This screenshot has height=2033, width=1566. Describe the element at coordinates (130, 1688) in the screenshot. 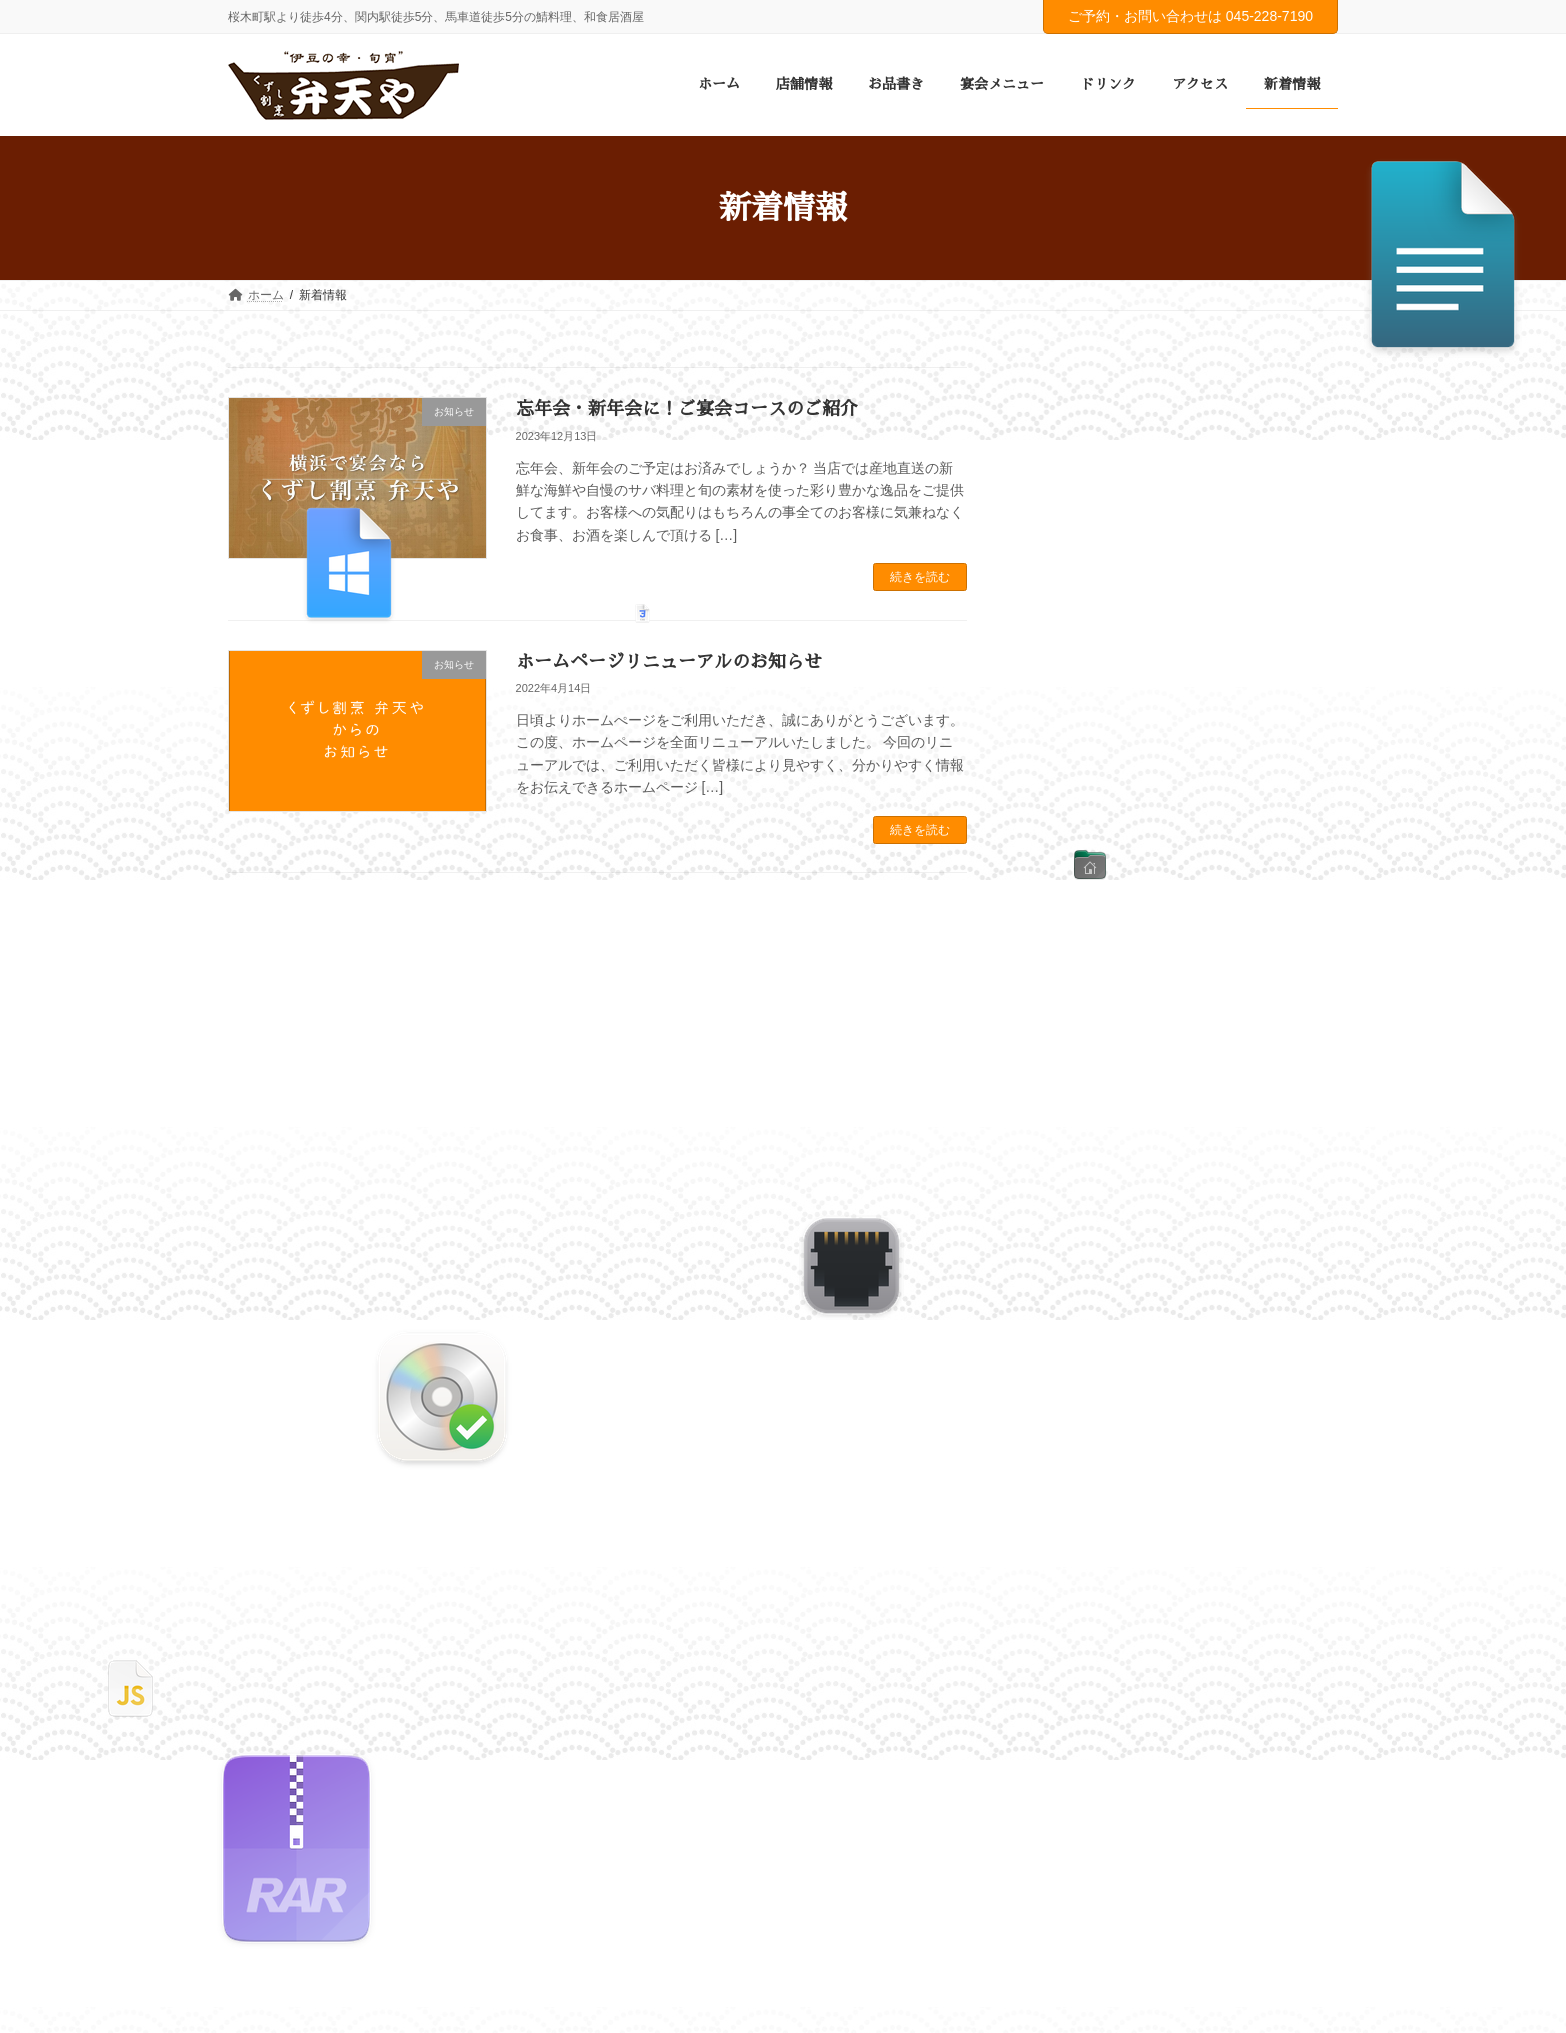

I see `a javascript source file` at that location.